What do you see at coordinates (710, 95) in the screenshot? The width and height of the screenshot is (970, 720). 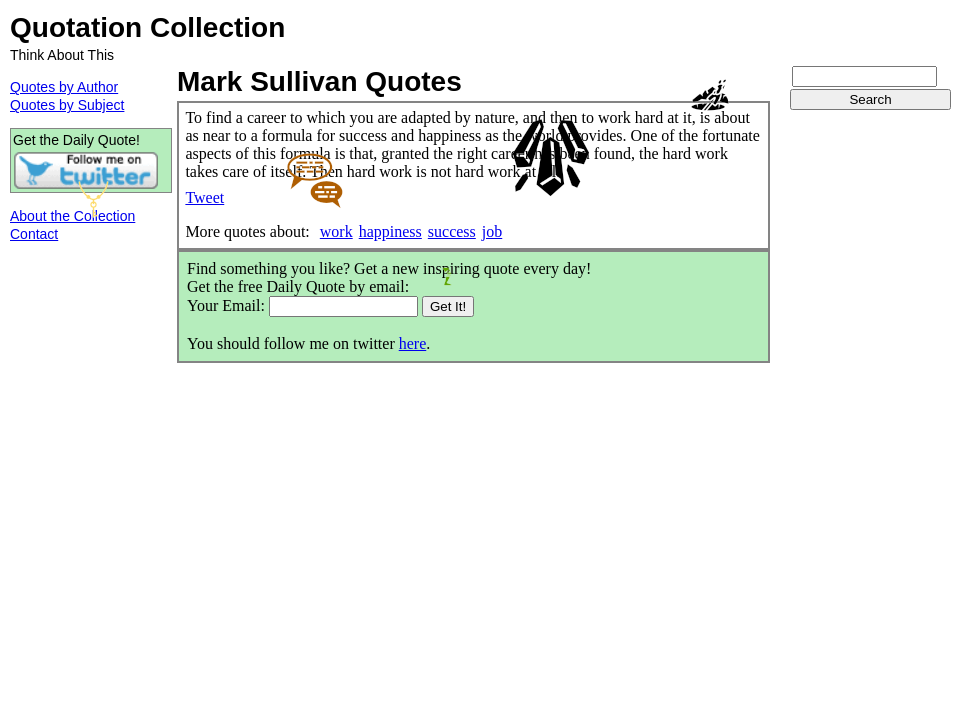 I see `dig or excavate in a game` at bounding box center [710, 95].